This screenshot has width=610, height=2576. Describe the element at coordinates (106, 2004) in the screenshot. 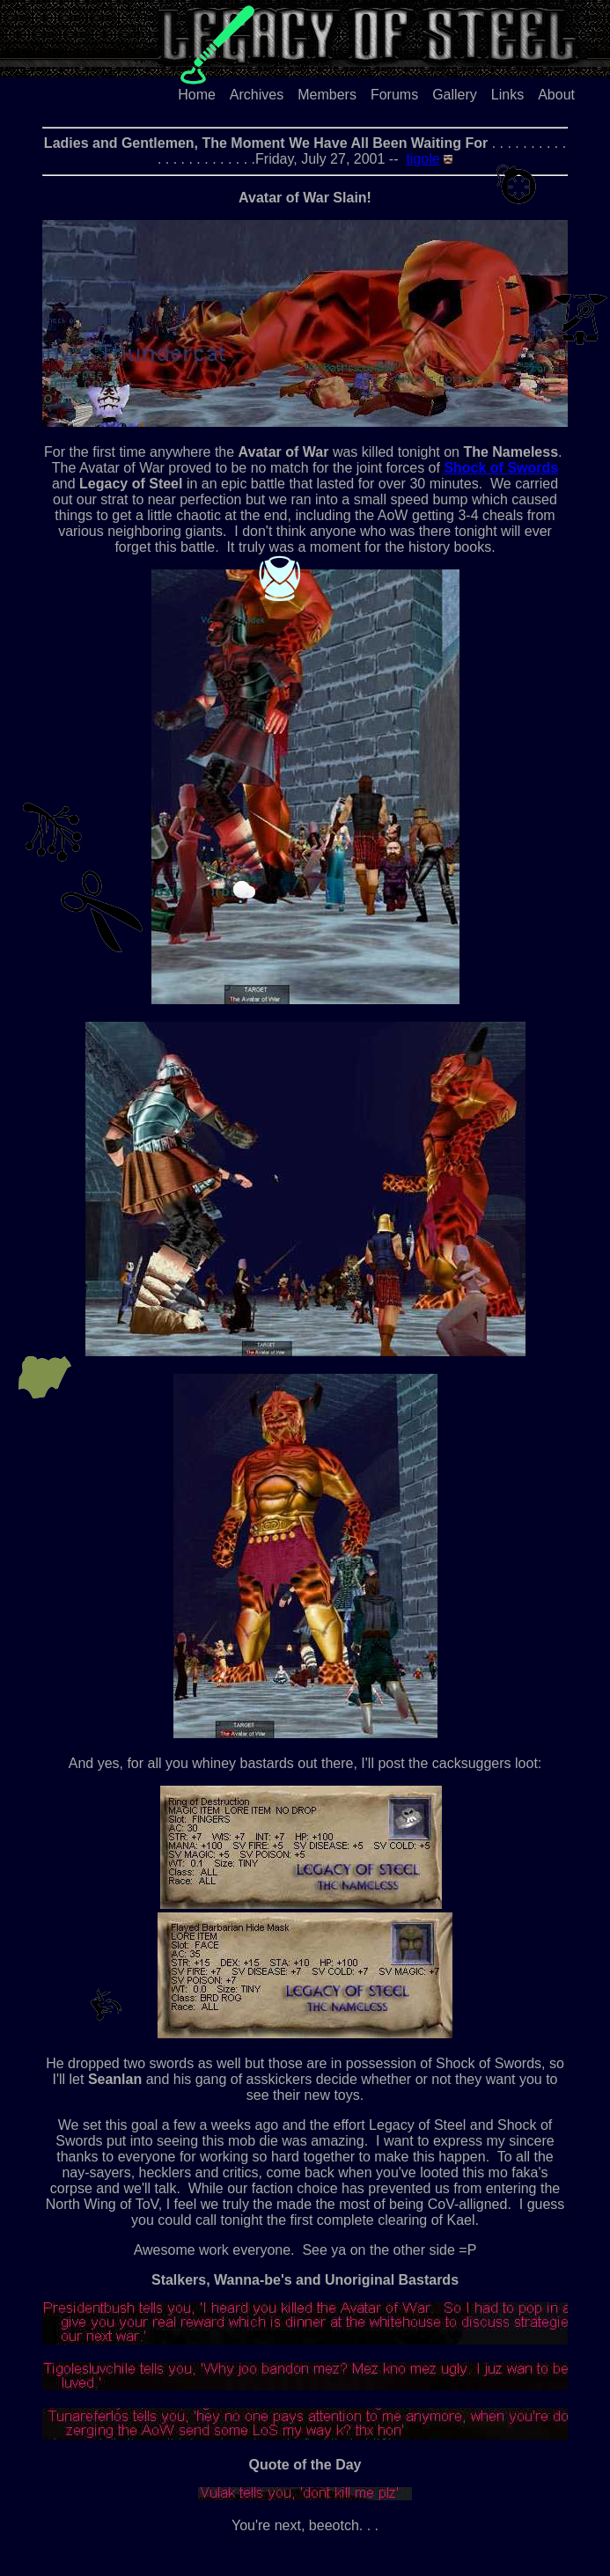

I see `indicates acrobatic or gymnastic skill ability` at that location.